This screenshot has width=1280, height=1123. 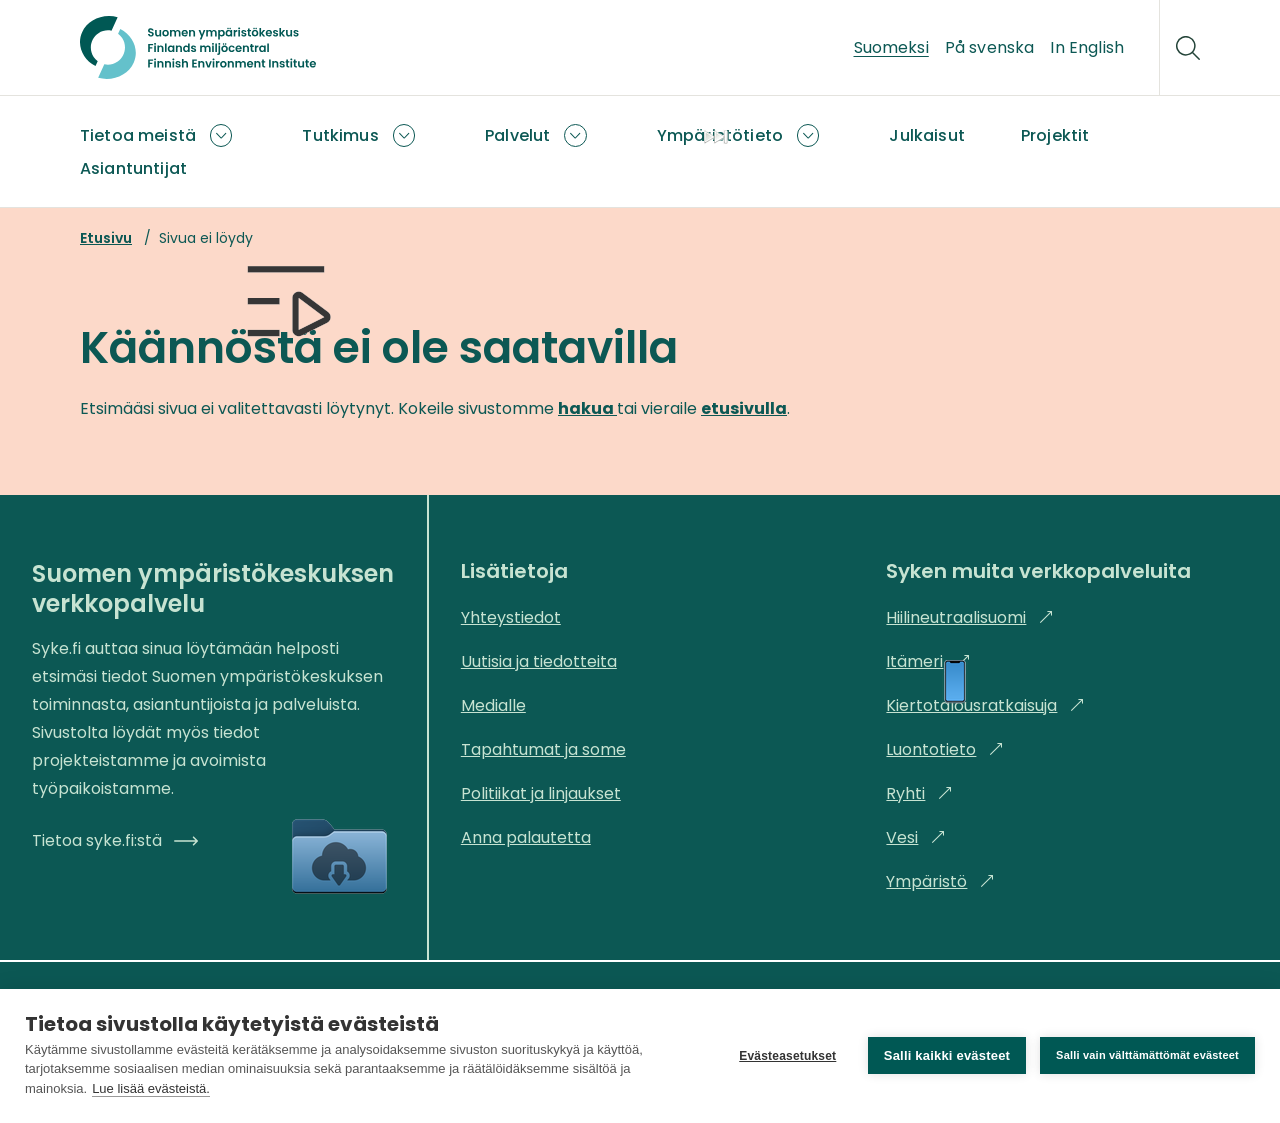 I want to click on view or manage the play queue, so click(x=286, y=298).